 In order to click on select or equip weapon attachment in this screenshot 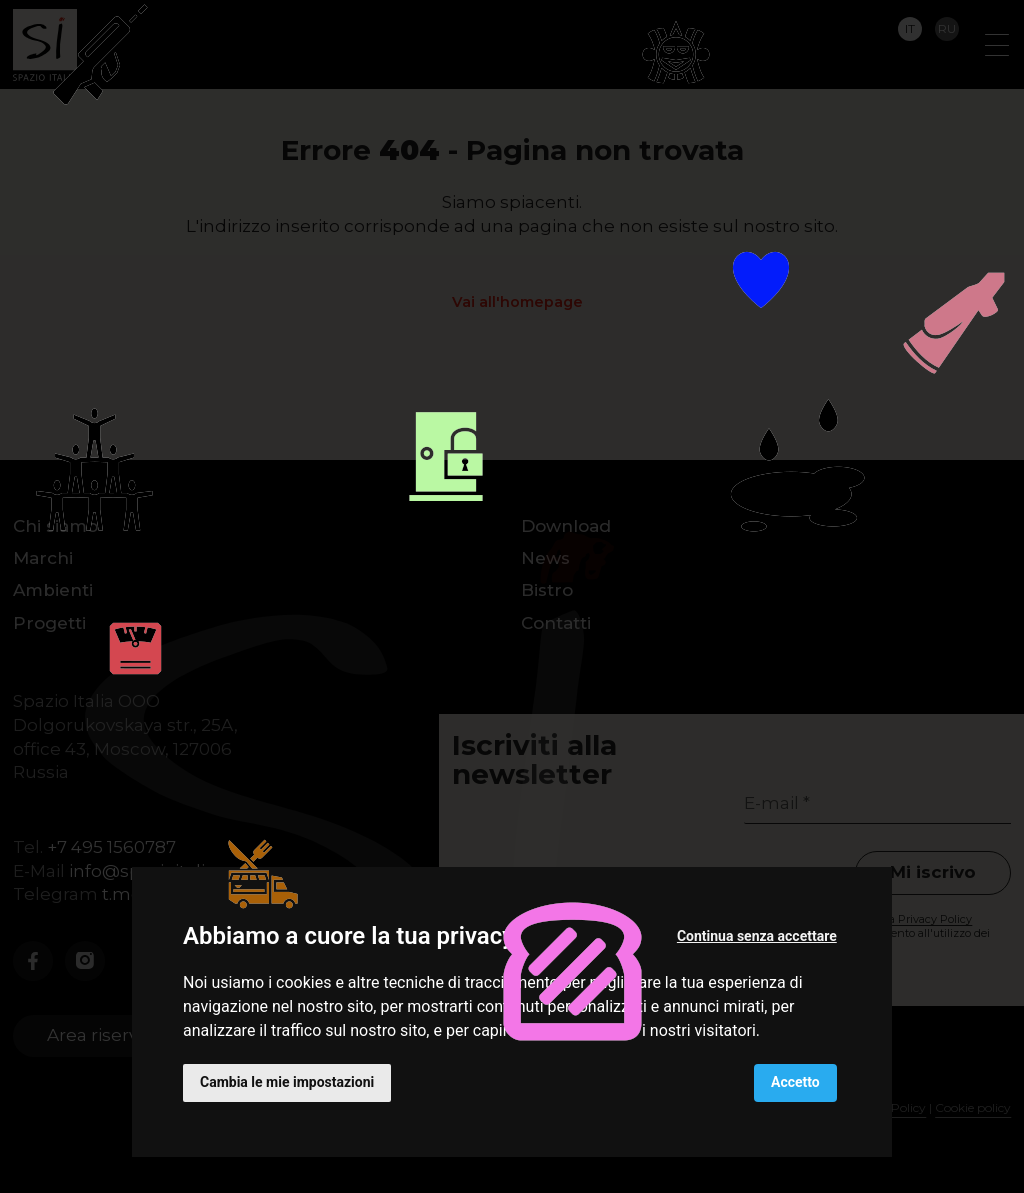, I will do `click(954, 323)`.